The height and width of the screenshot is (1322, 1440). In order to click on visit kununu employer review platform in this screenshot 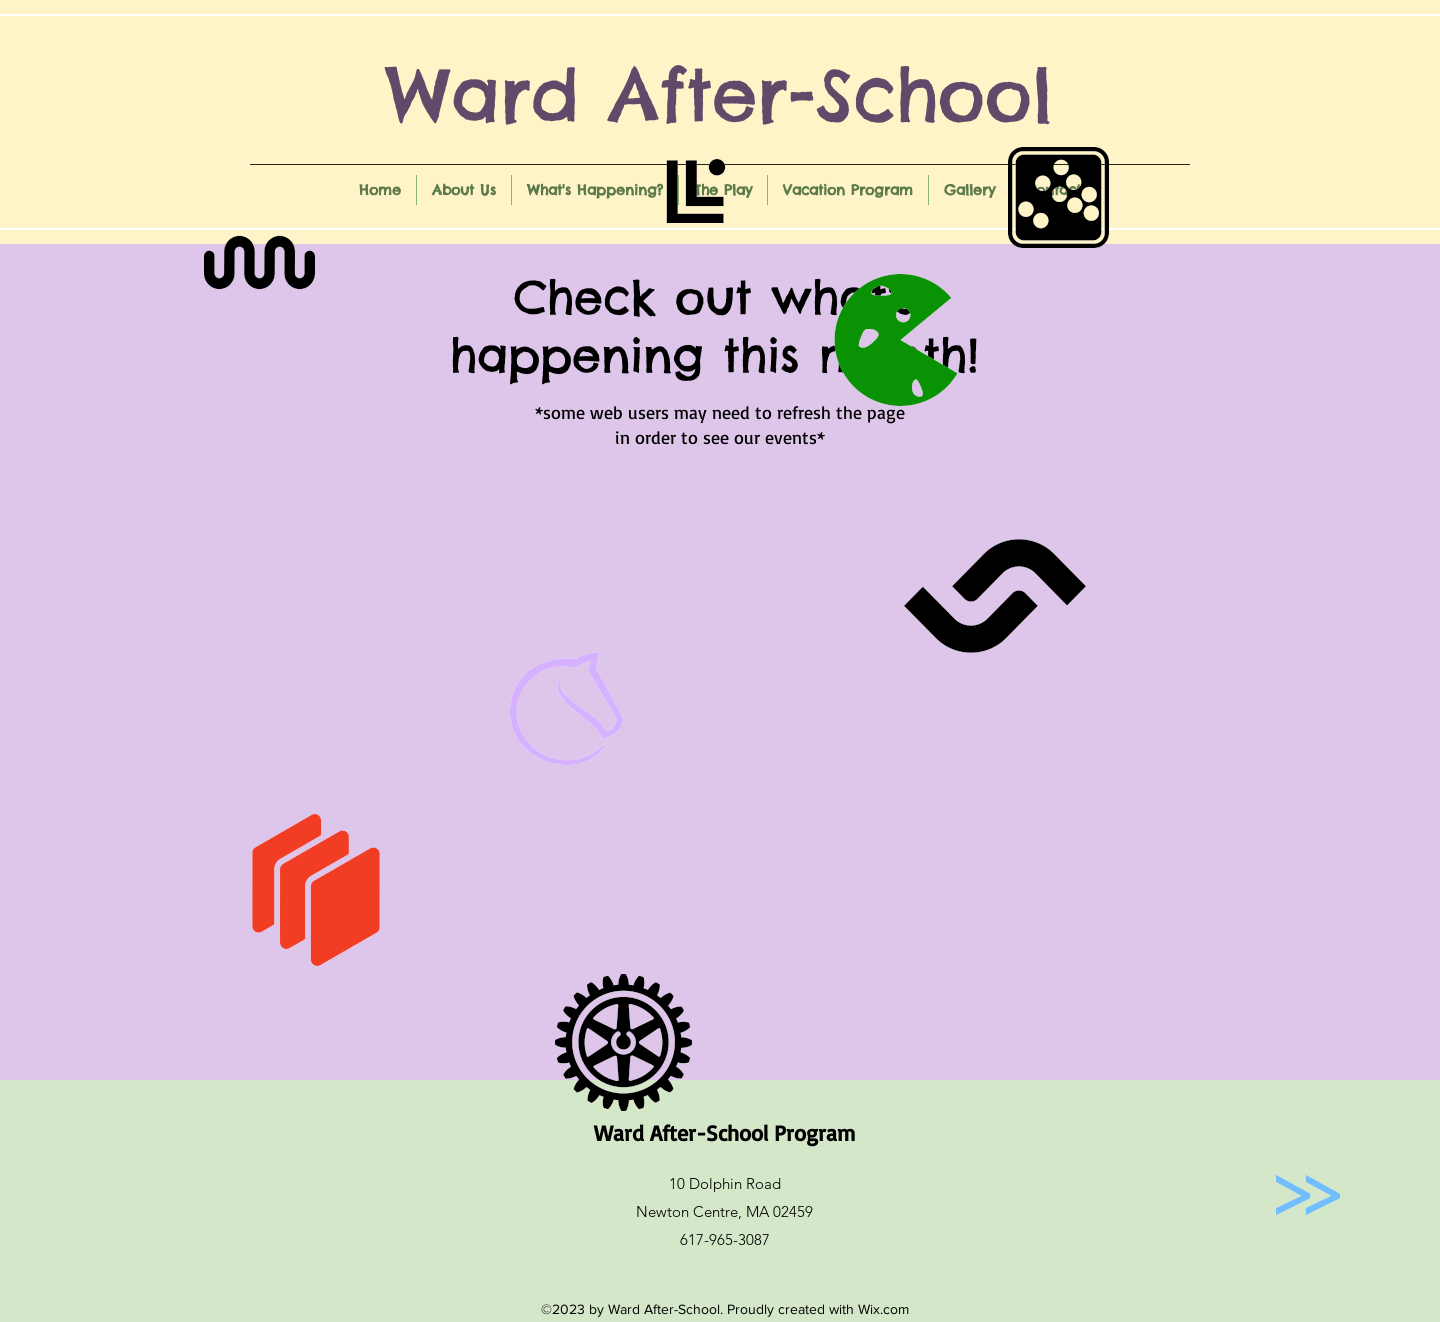, I will do `click(259, 262)`.